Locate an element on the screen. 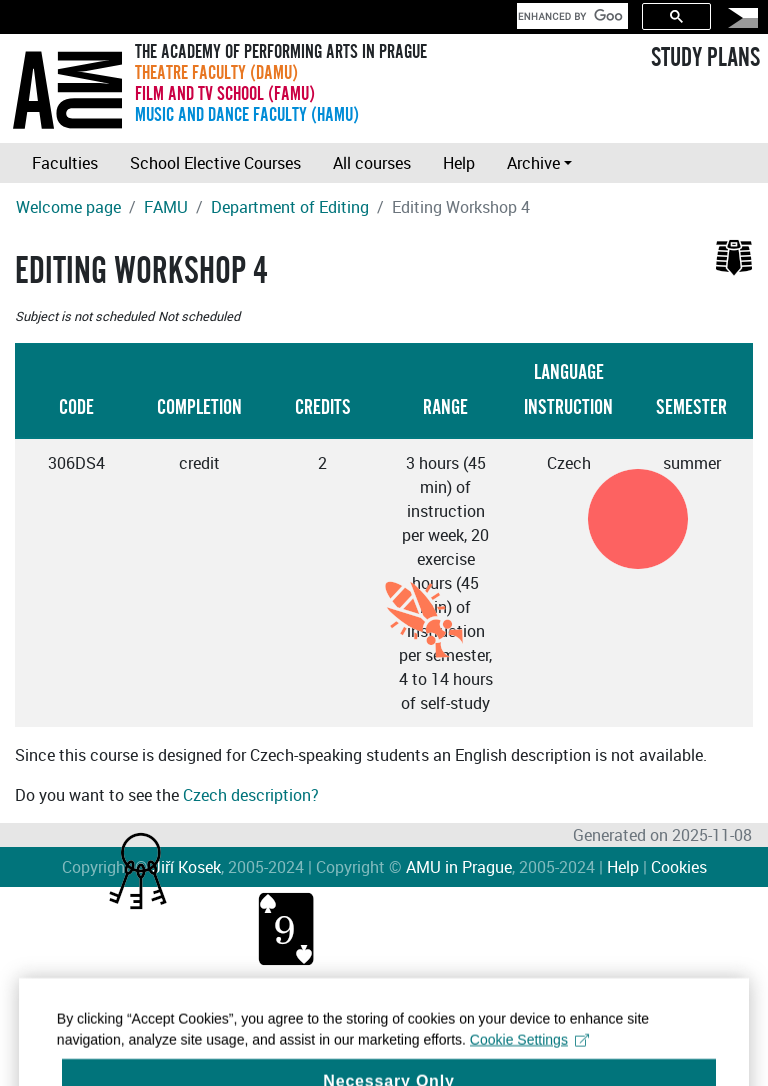 This screenshot has width=768, height=1086. select the 9 of spades card is located at coordinates (286, 929).